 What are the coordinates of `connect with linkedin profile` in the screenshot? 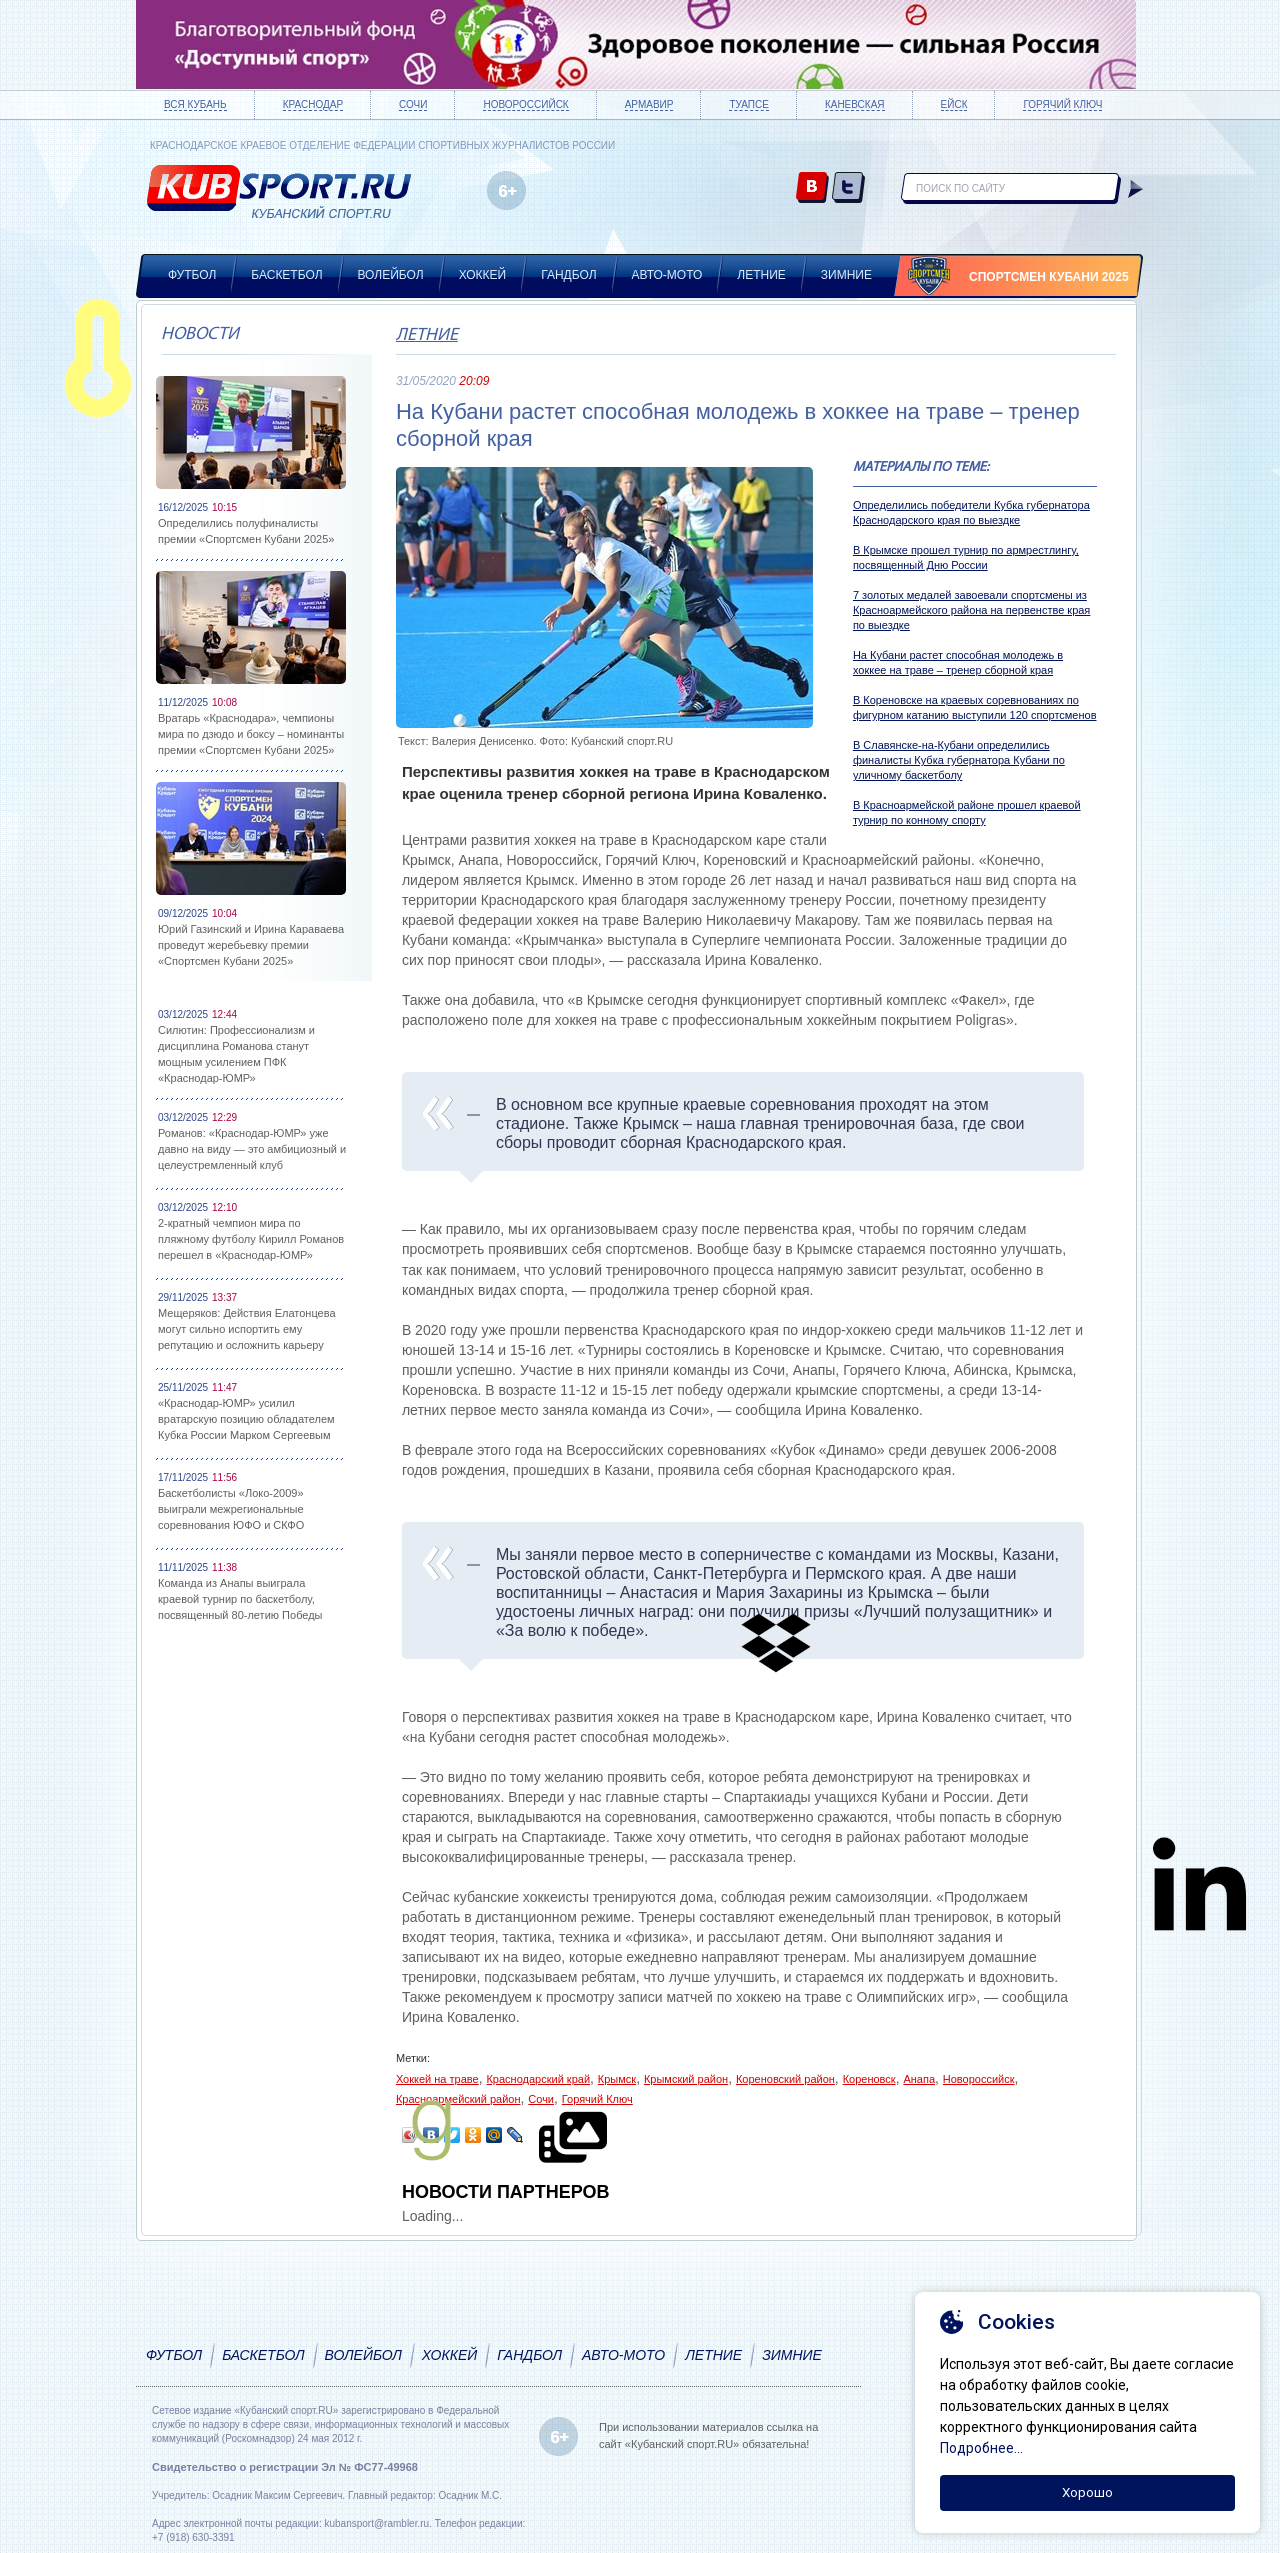 It's located at (1199, 1890).